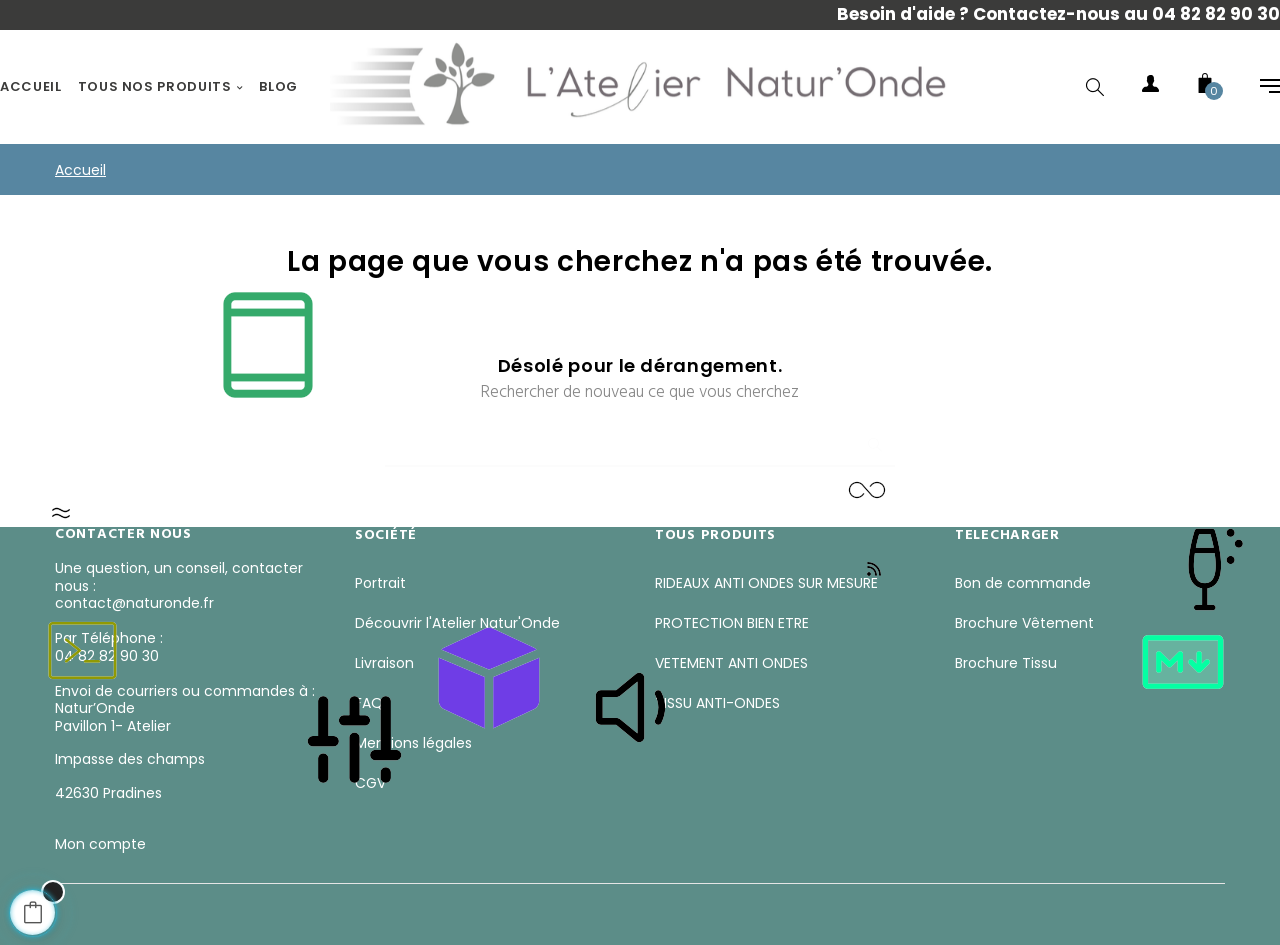 The height and width of the screenshot is (945, 1280). I want to click on open command line terminal, so click(82, 650).